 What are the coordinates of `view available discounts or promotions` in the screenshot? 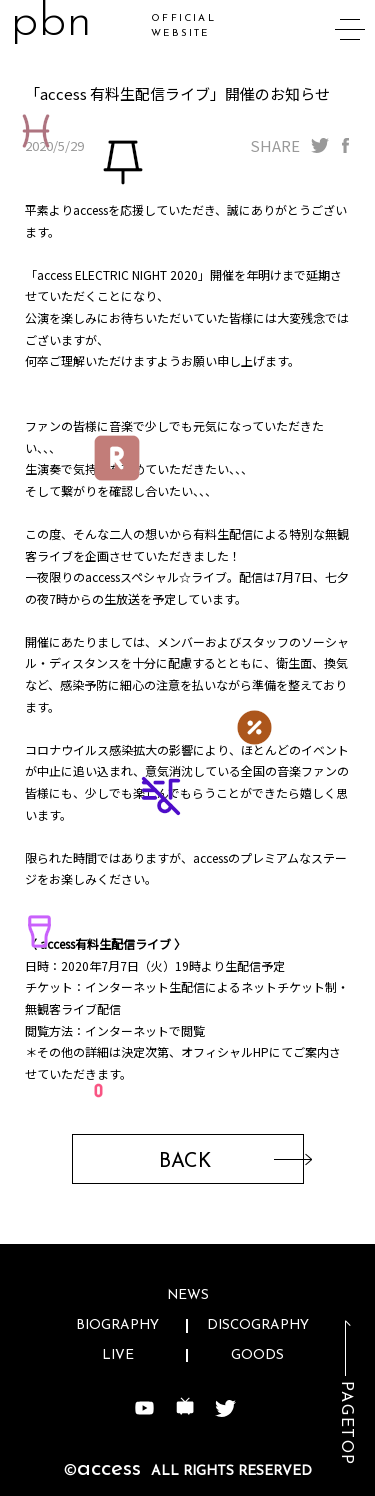 It's located at (254, 727).